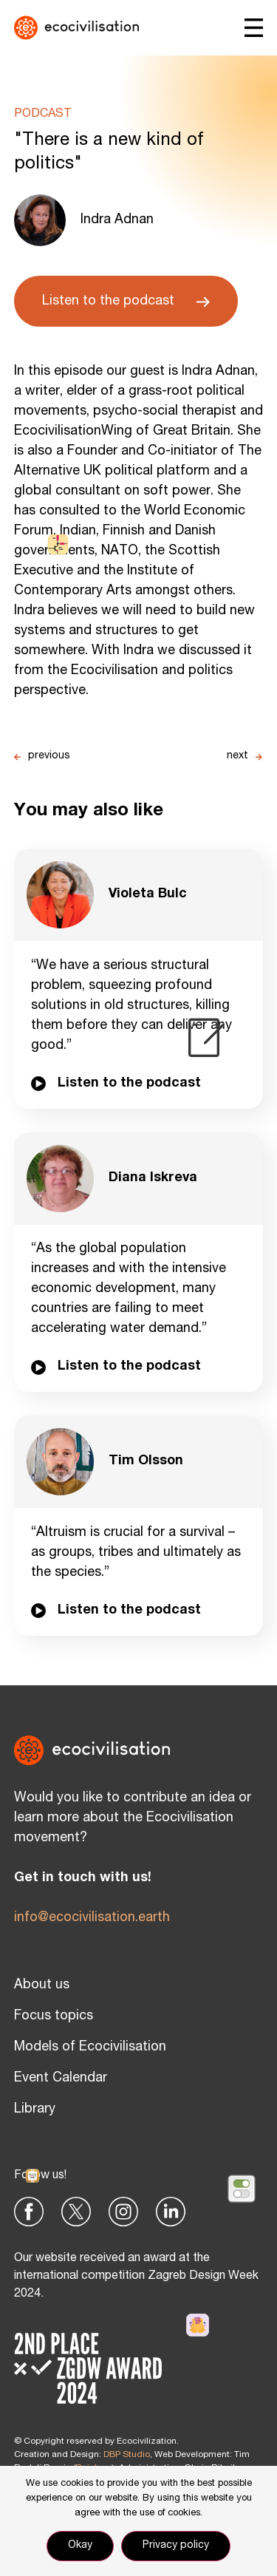 This screenshot has width=277, height=2576. What do you see at coordinates (197, 2325) in the screenshot?
I see `open the cuttlefish icon viewer app` at bounding box center [197, 2325].